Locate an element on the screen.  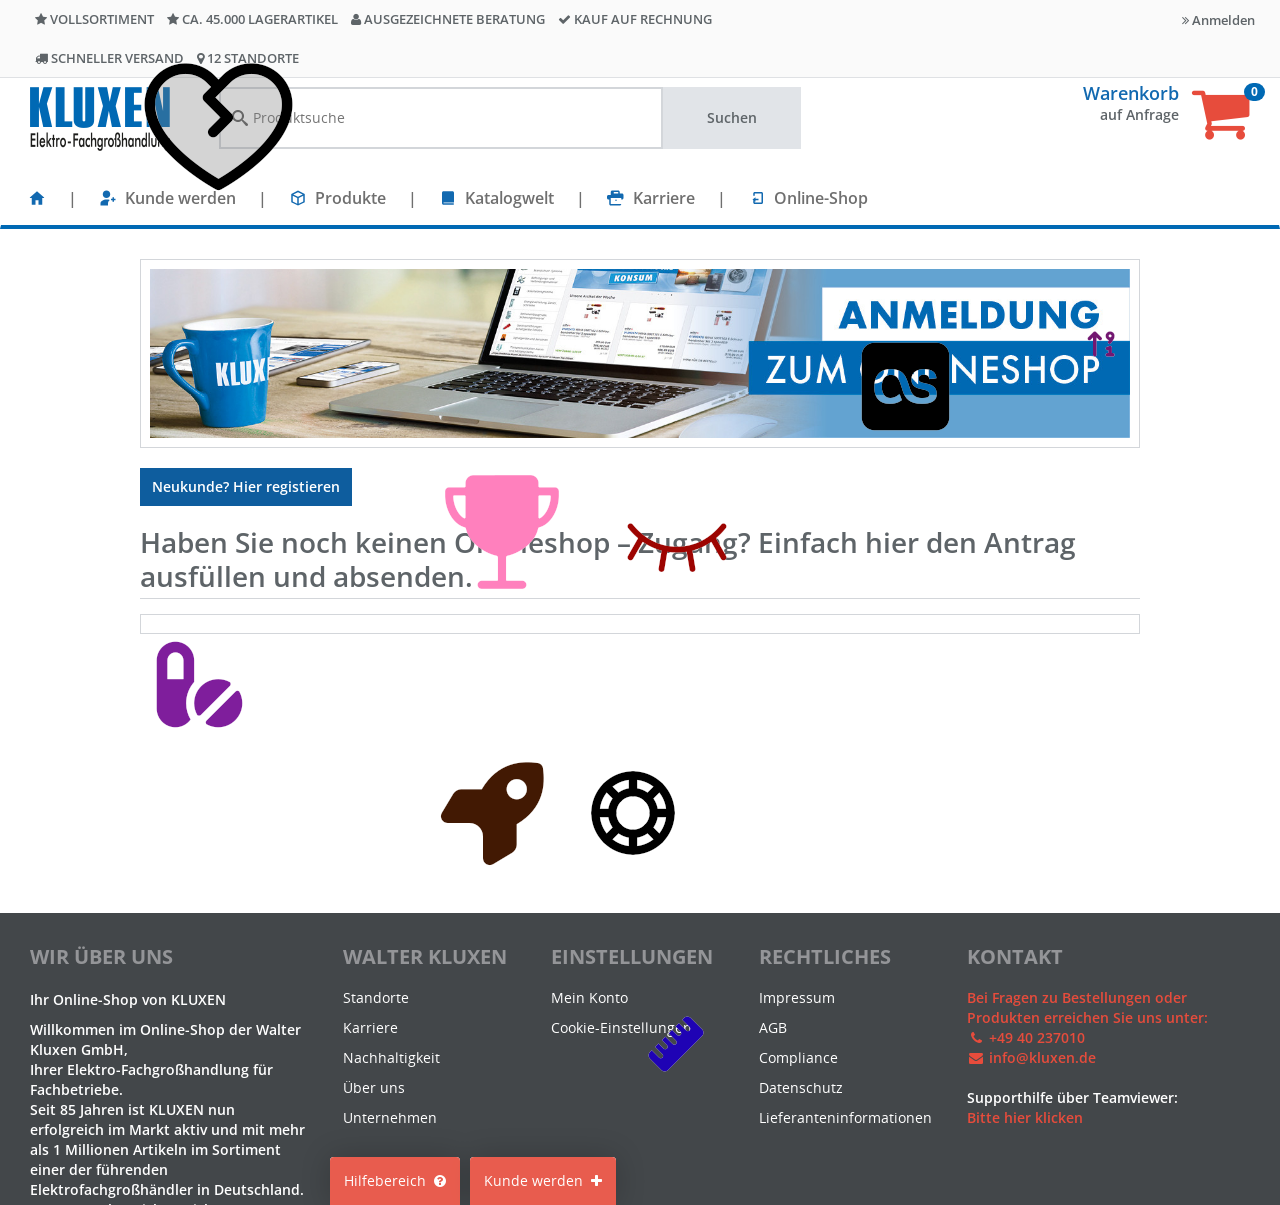
sort numbers in descending order (9 to 1) is located at coordinates (1102, 344).